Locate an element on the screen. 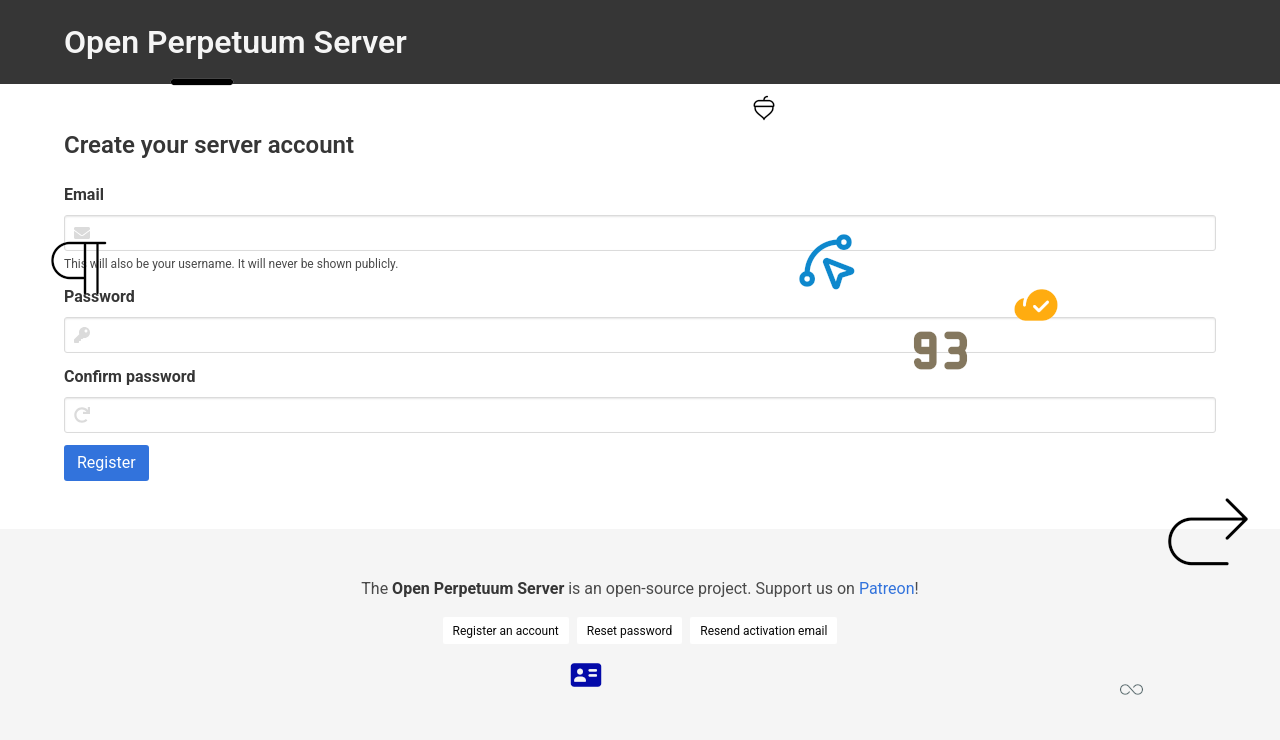  indicates unlimited or infinite content is located at coordinates (1131, 689).